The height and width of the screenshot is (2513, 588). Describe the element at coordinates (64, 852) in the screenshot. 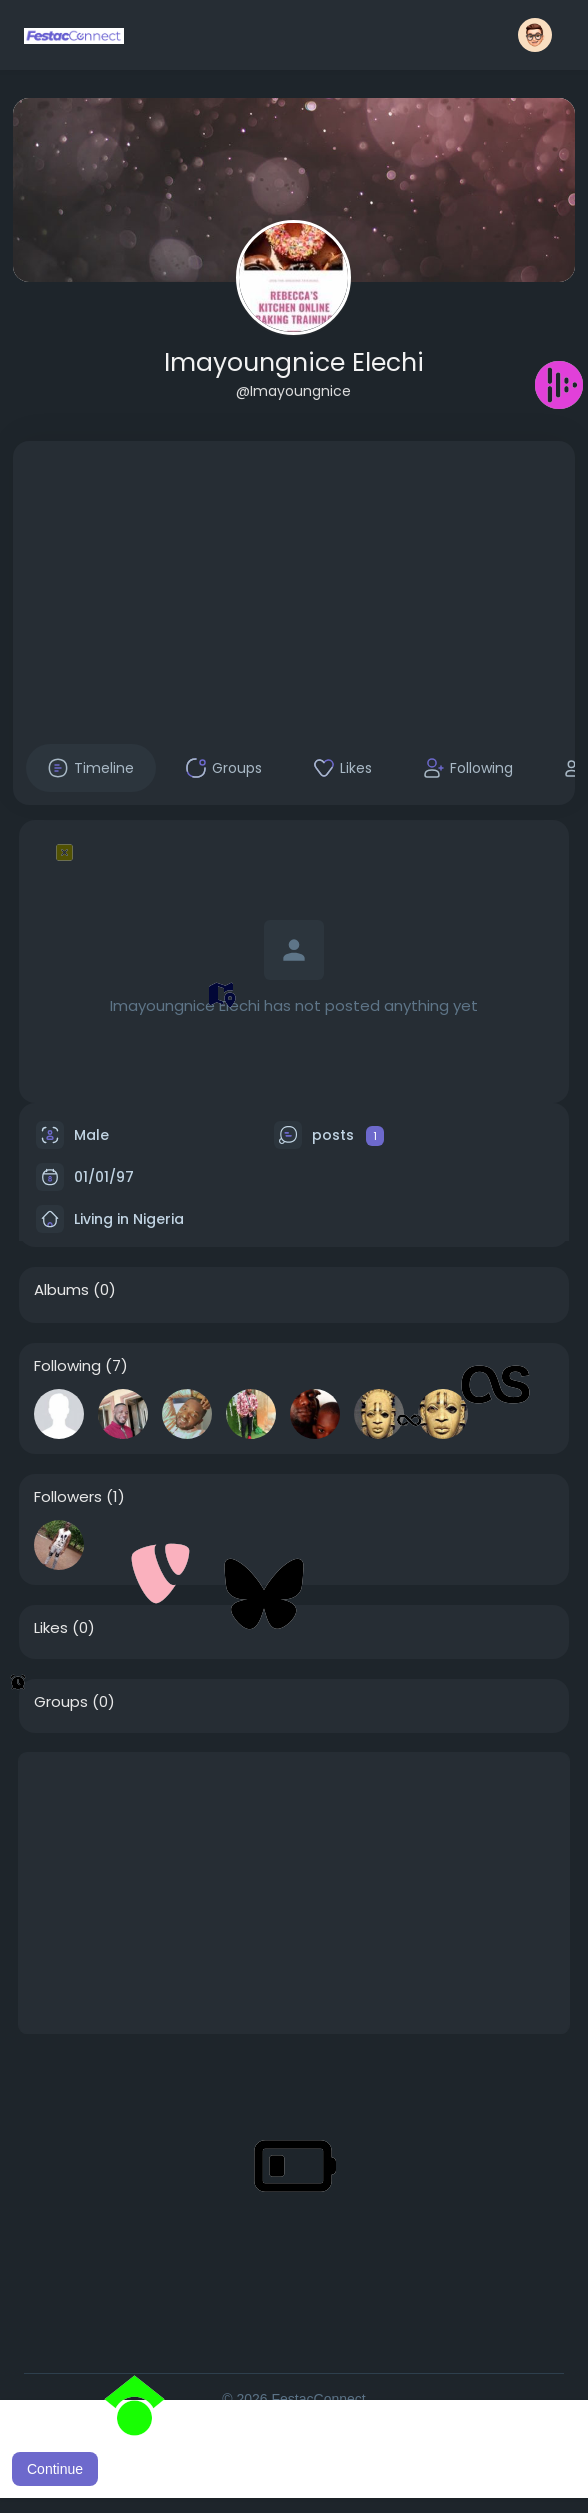

I see `close or dismiss a dialog box` at that location.